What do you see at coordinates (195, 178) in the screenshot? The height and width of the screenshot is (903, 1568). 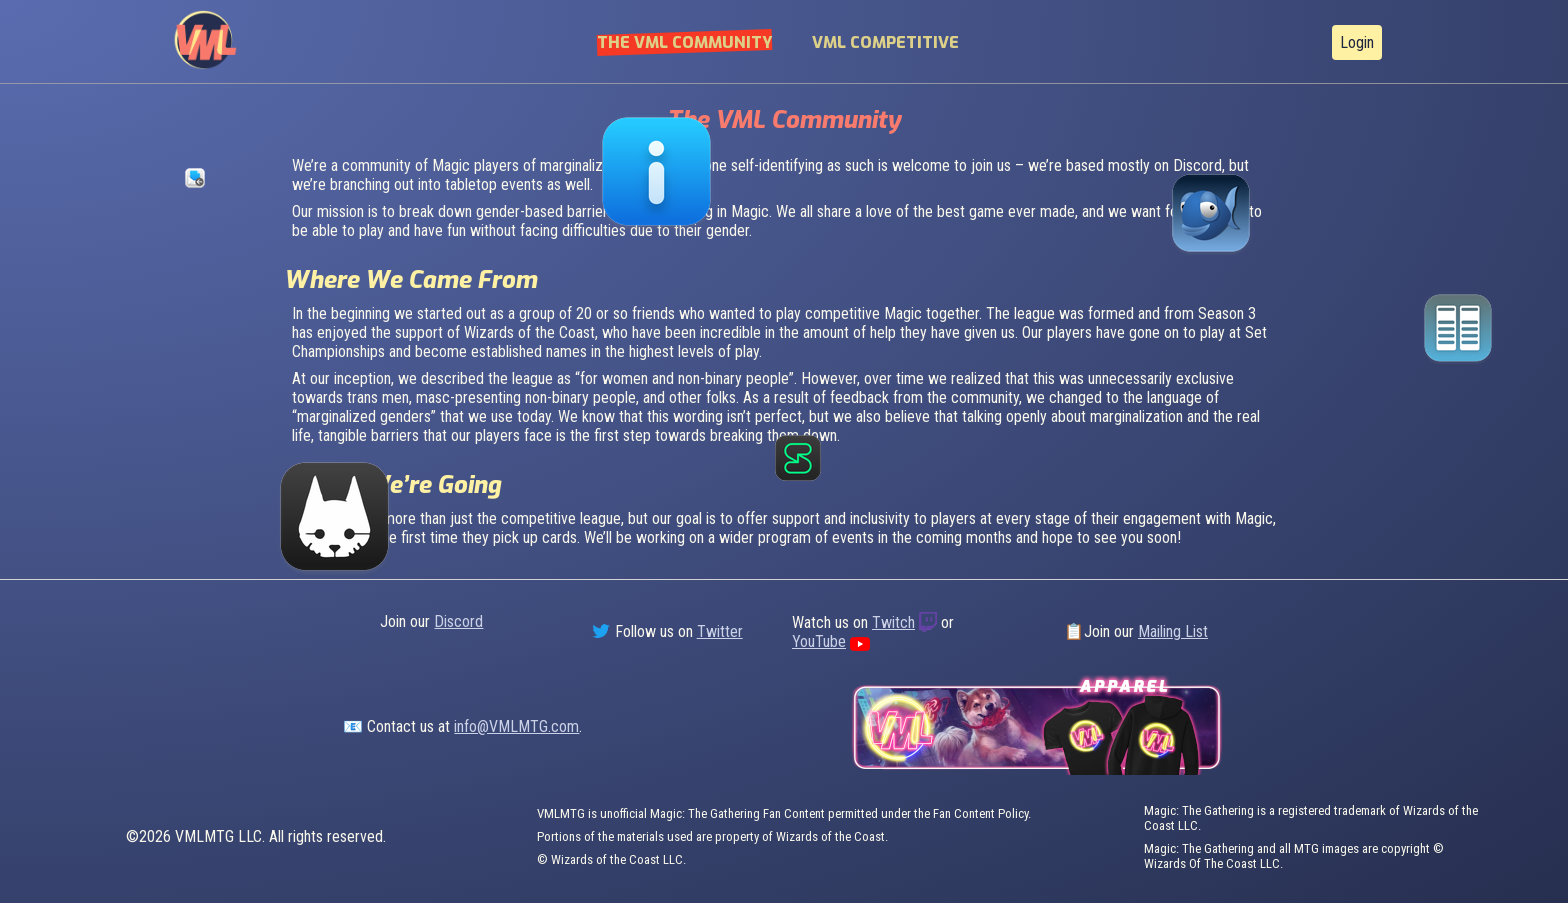 I see `import contacts or data into kontact` at bounding box center [195, 178].